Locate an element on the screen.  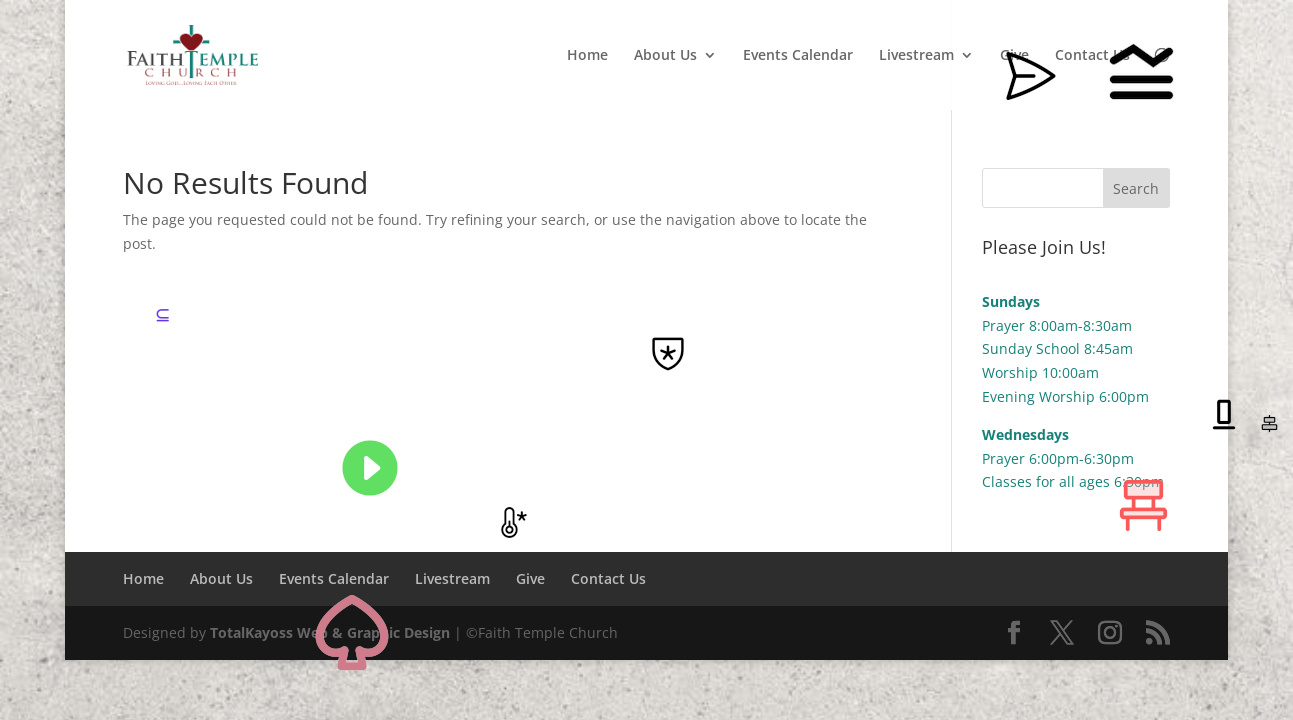
indicates a subset relationship in mathematical notation is located at coordinates (163, 315).